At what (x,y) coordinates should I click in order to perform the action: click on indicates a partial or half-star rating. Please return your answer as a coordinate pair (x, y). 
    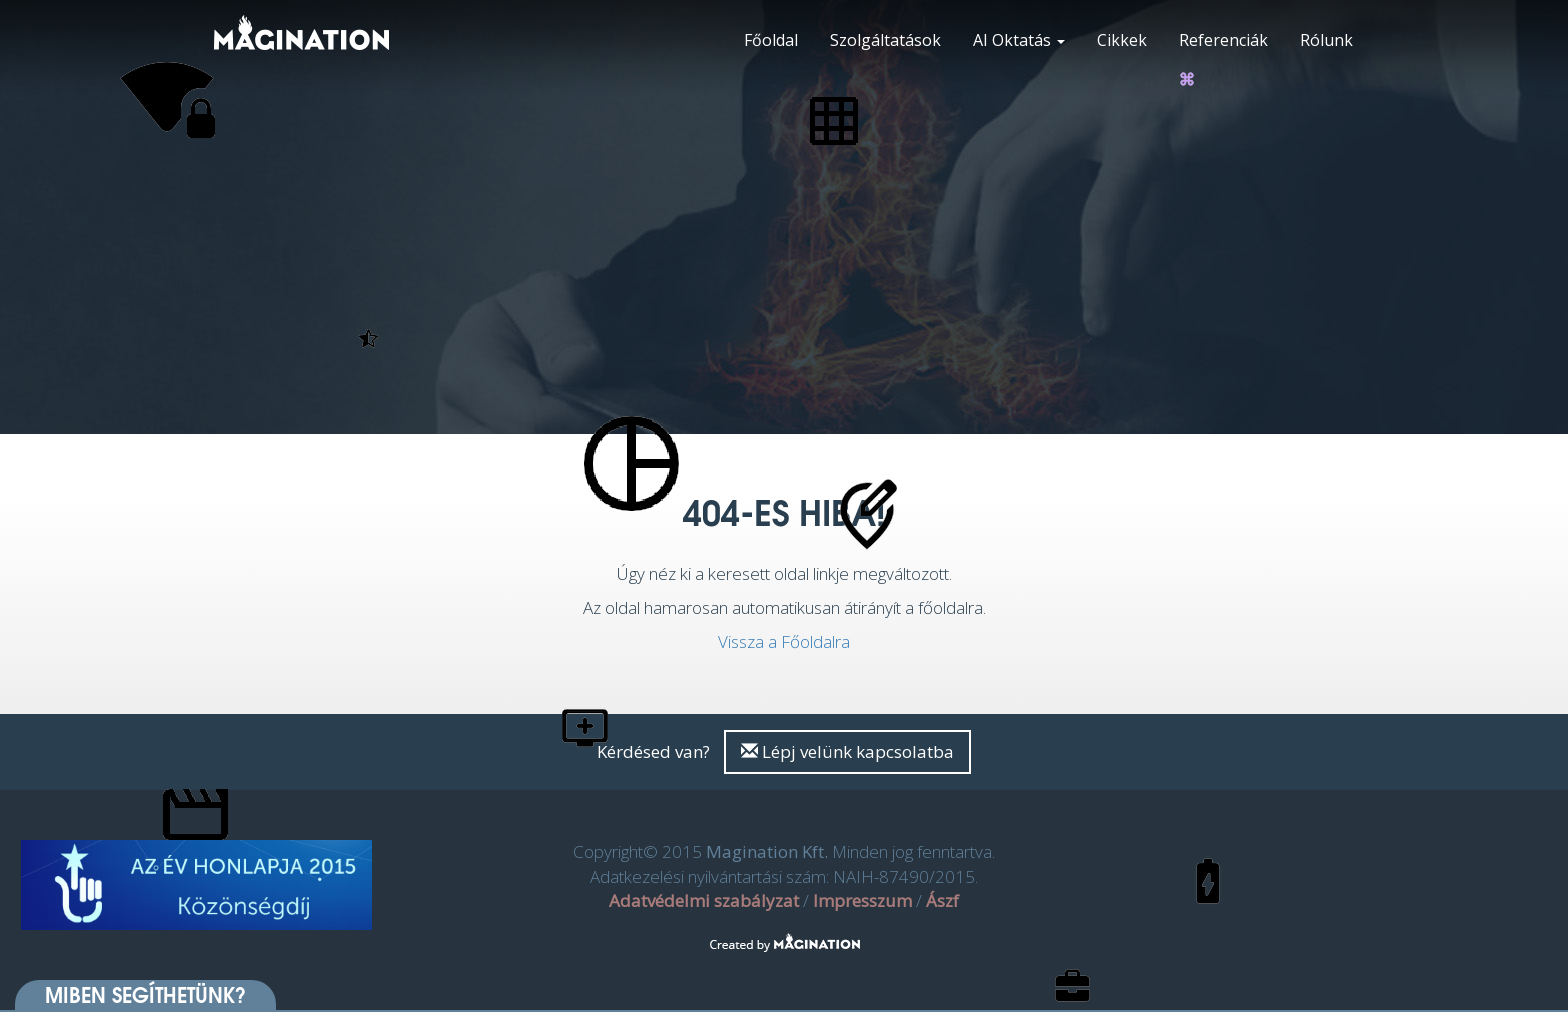
    Looking at the image, I should click on (368, 338).